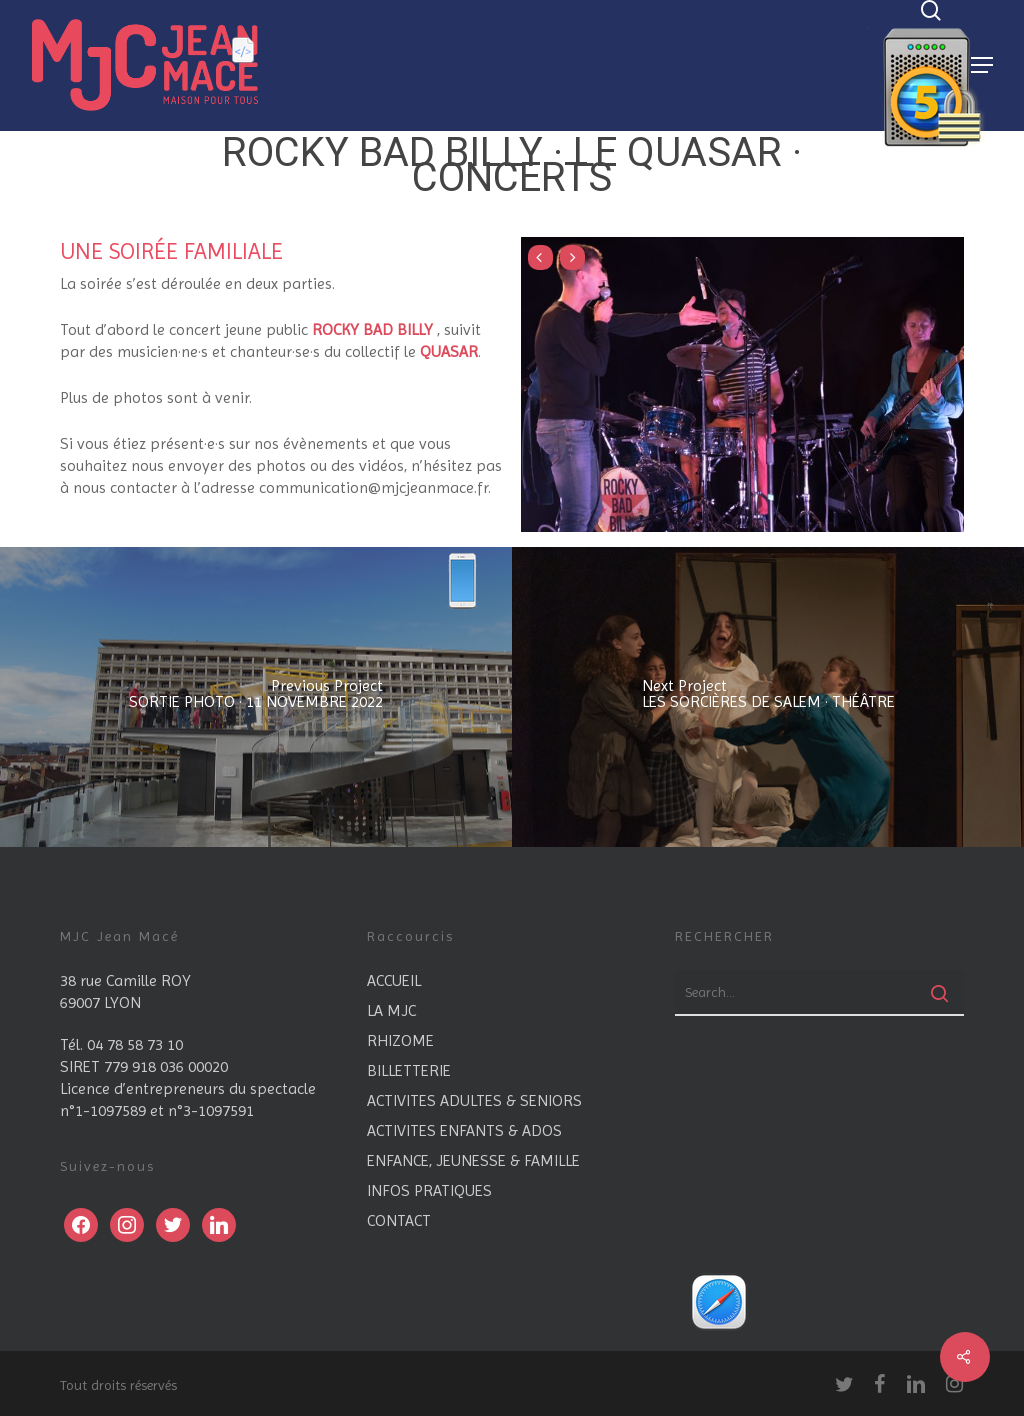 This screenshot has width=1024, height=1416. Describe the element at coordinates (719, 1302) in the screenshot. I see `open Safari web browser` at that location.